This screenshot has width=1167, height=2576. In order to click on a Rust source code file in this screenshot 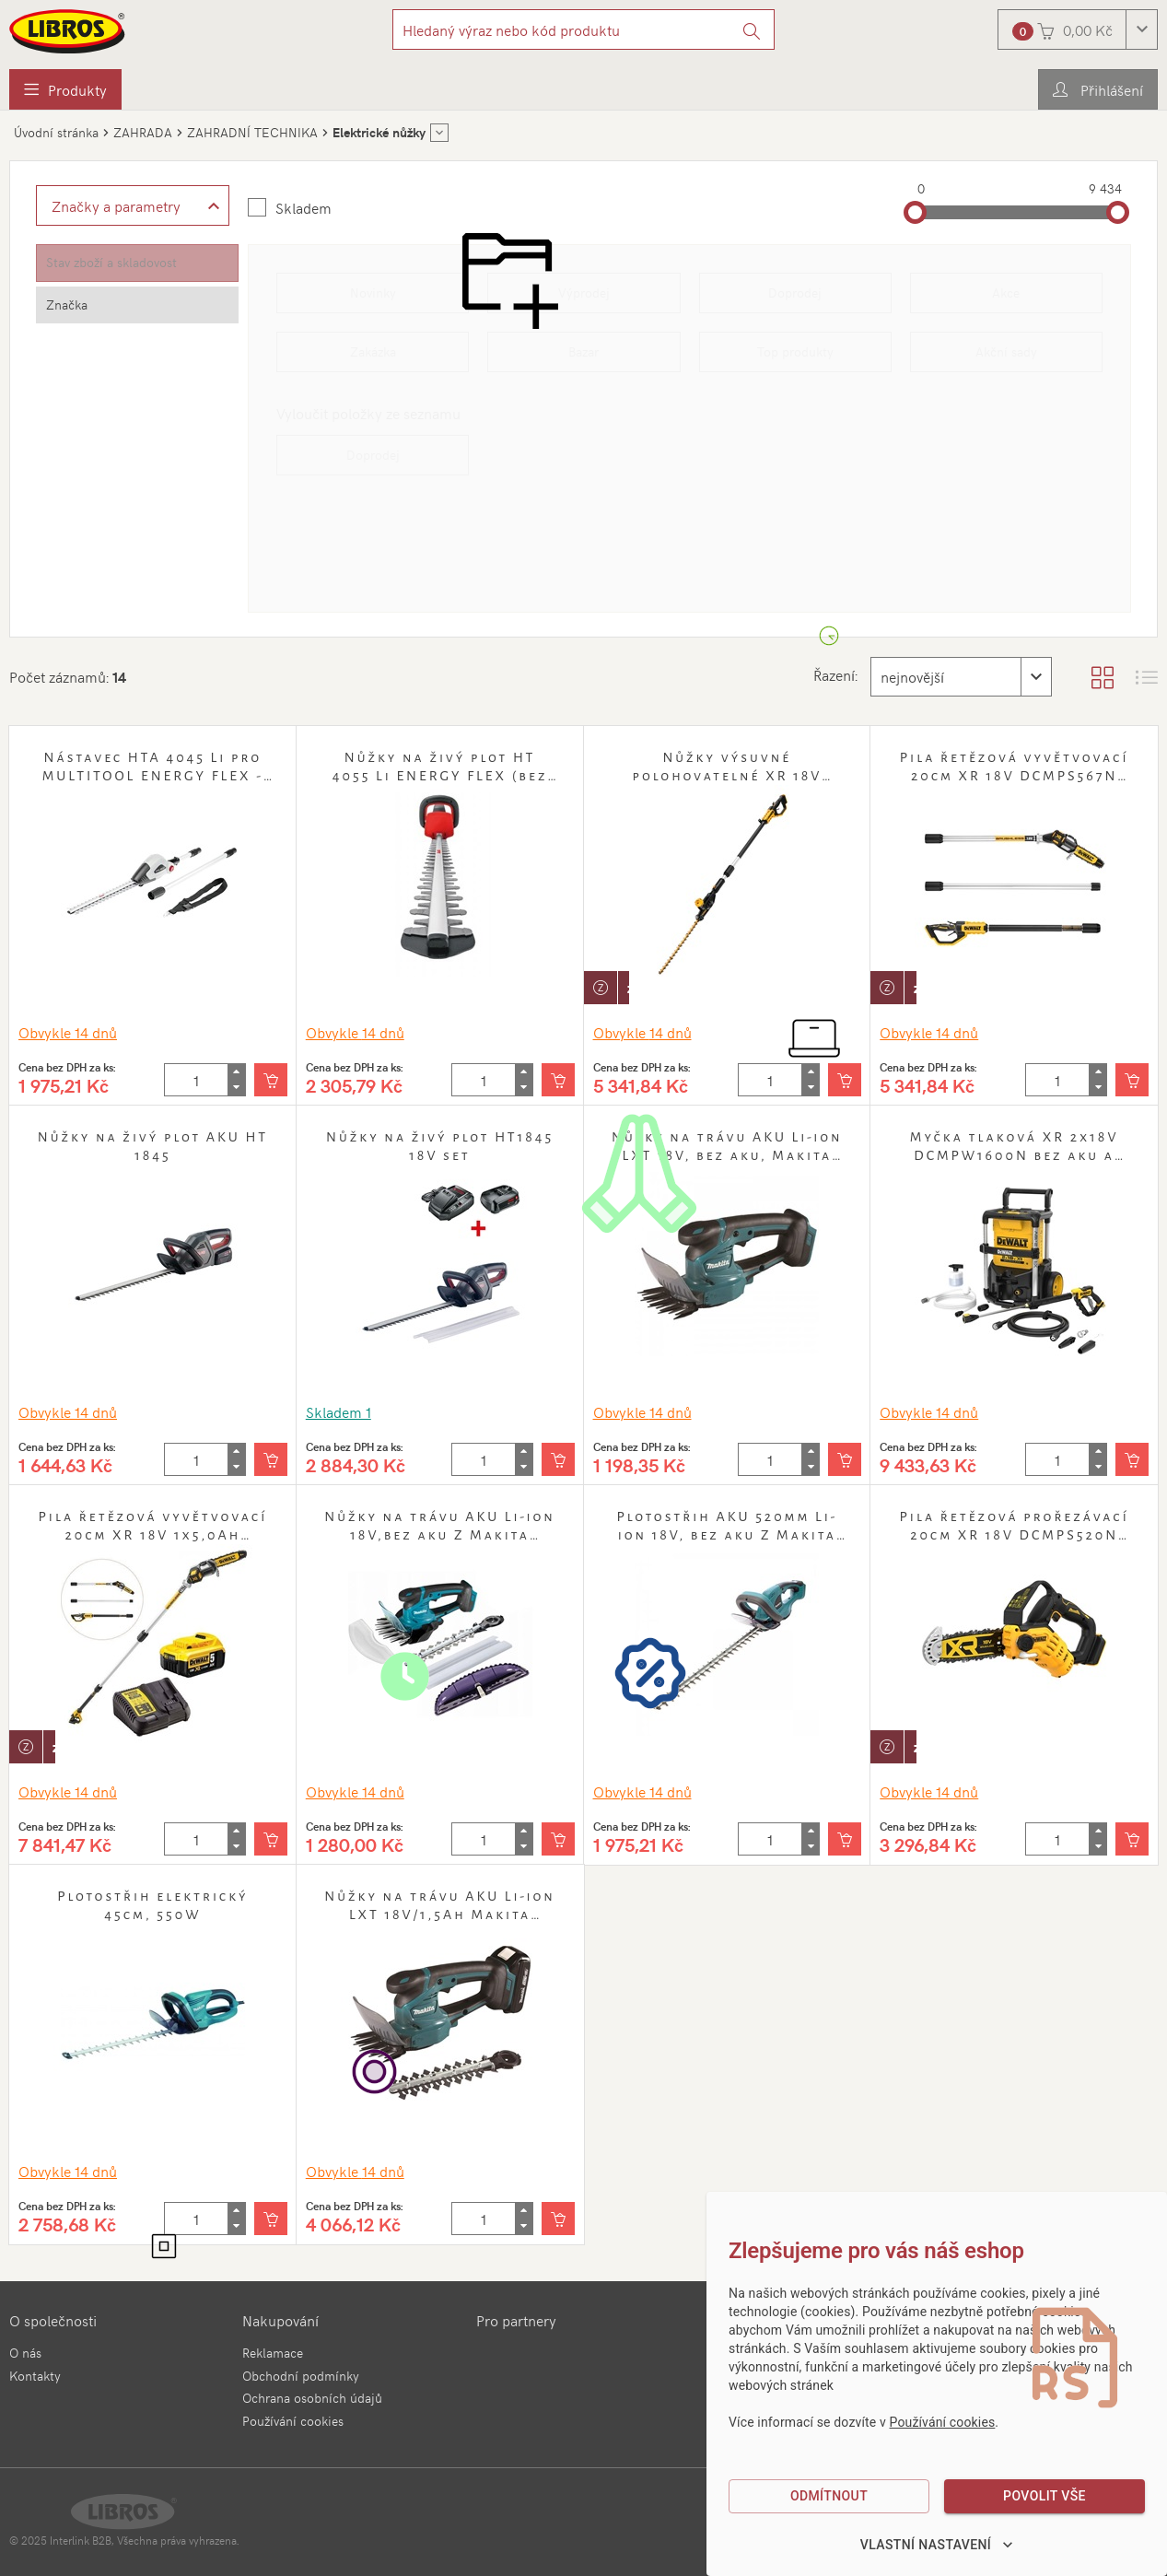, I will do `click(1075, 2358)`.